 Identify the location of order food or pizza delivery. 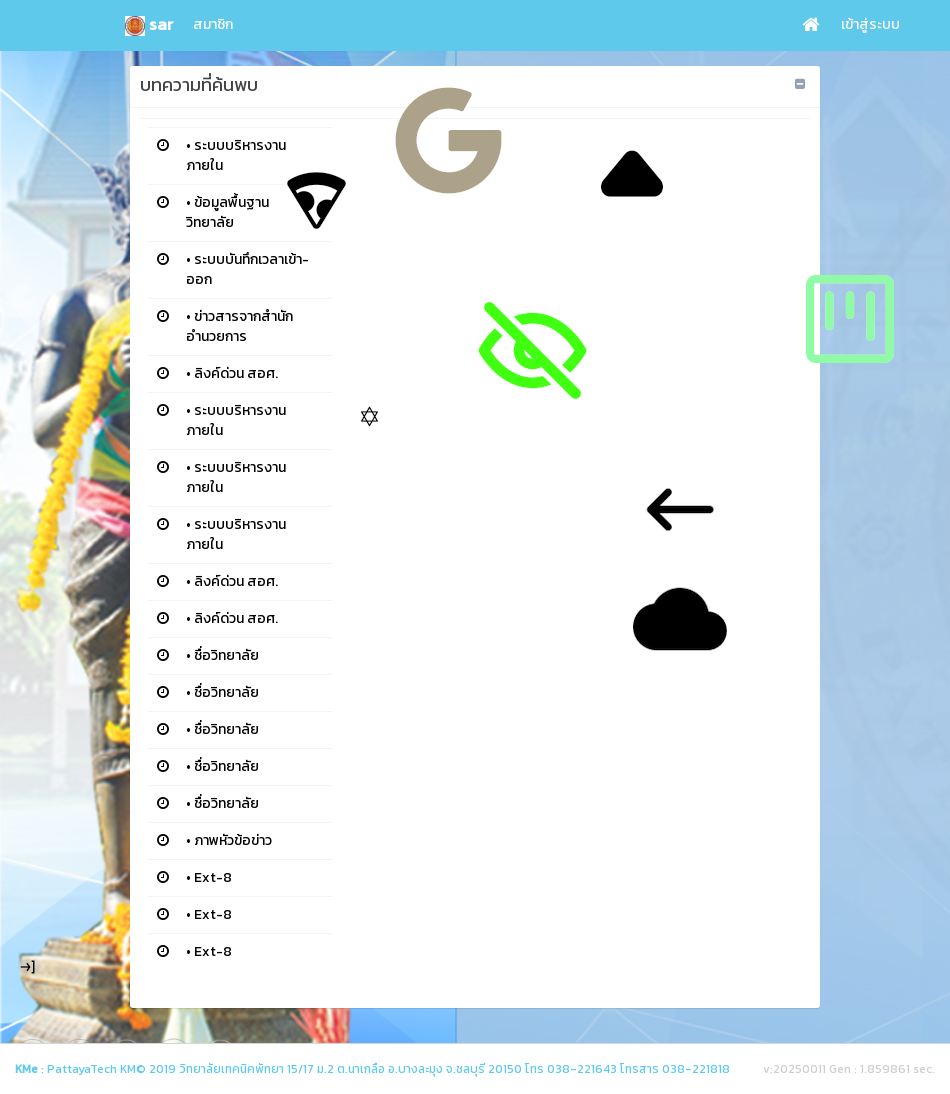
(316, 199).